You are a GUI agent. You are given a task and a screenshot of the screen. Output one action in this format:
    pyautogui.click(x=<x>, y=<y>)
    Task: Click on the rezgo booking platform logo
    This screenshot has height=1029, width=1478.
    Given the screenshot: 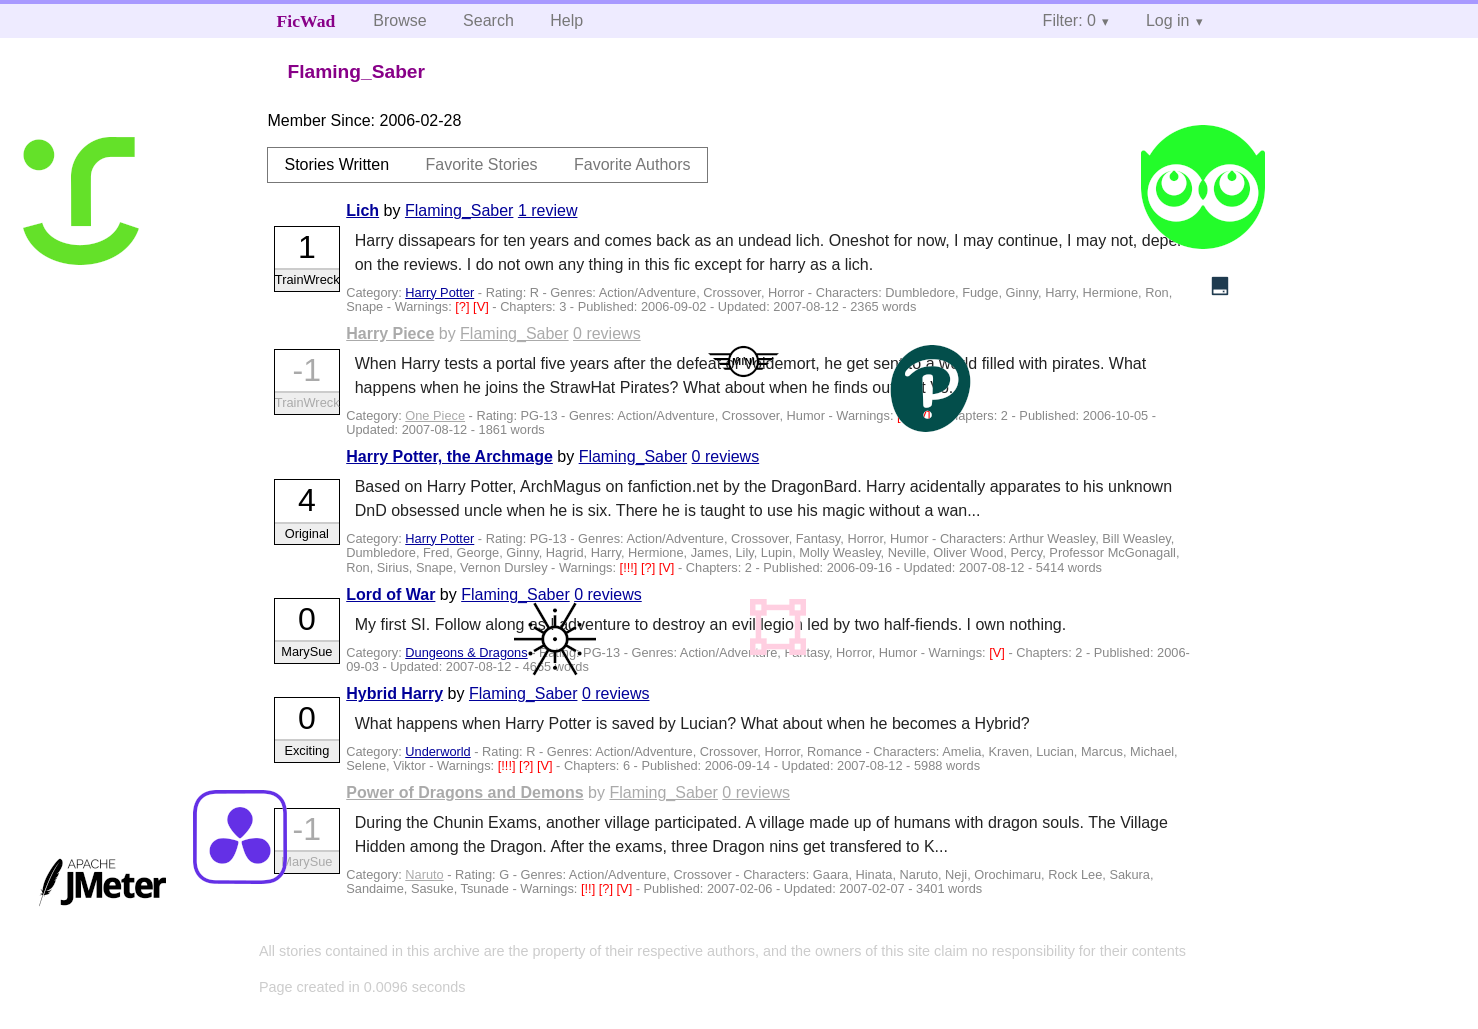 What is the action you would take?
    pyautogui.click(x=81, y=201)
    